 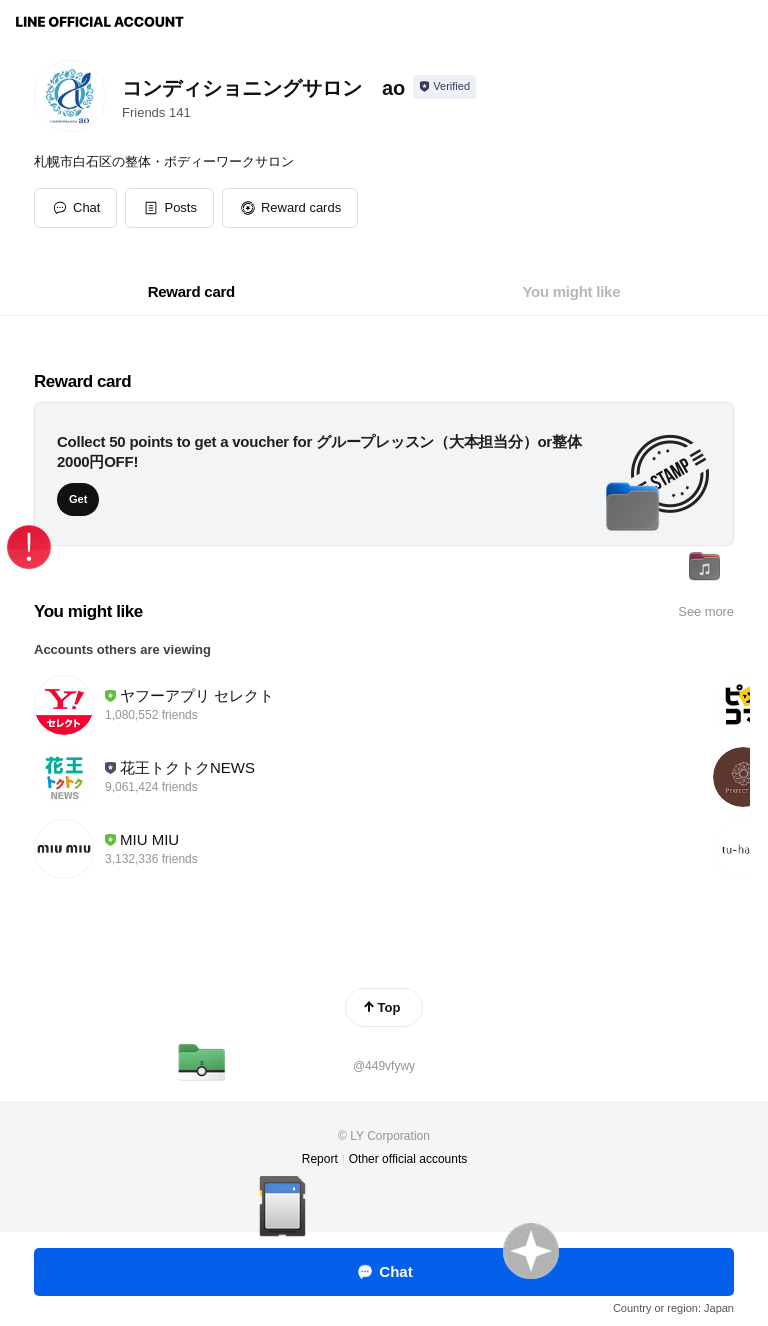 What do you see at coordinates (704, 565) in the screenshot?
I see `open your music folder` at bounding box center [704, 565].